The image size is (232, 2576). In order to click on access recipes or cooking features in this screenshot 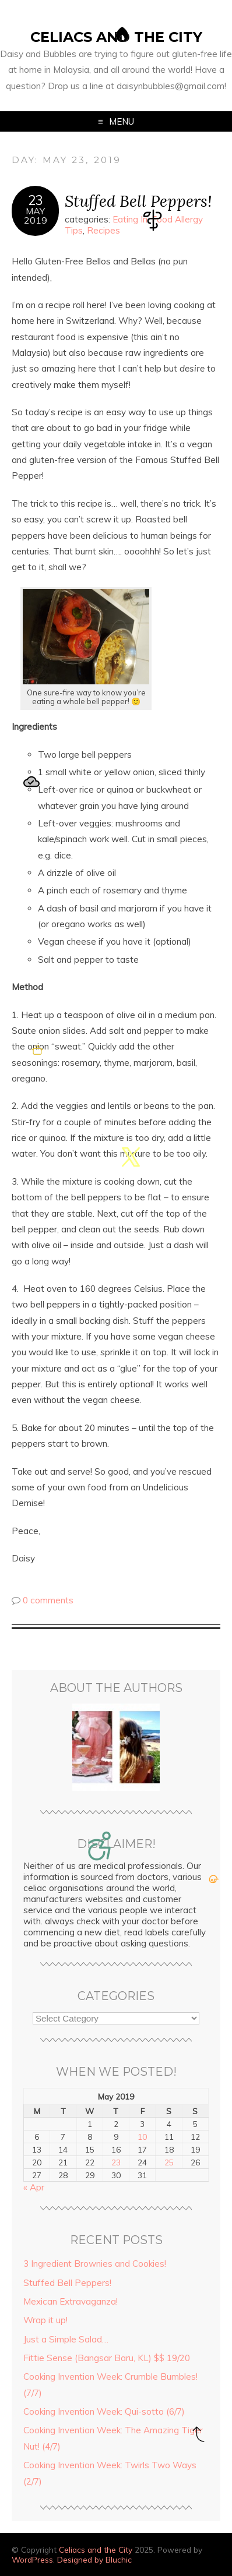, I will do `click(37, 1051)`.